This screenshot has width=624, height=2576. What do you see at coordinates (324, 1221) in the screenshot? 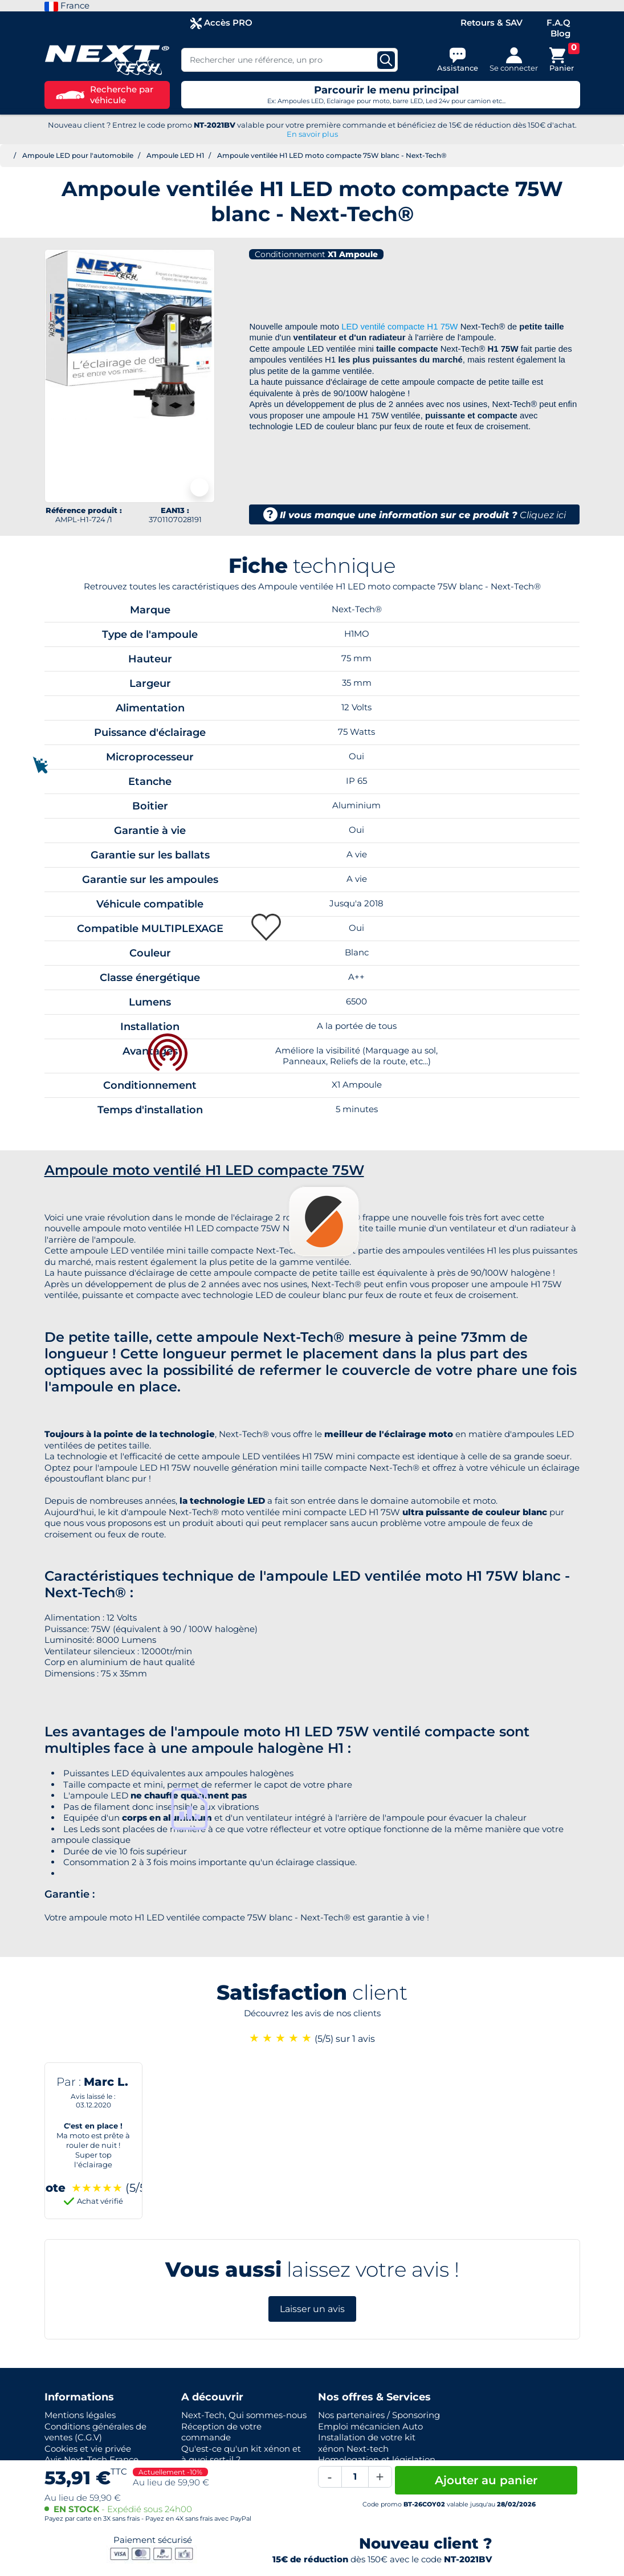
I see `open PrusaSlicer 3D printing software` at bounding box center [324, 1221].